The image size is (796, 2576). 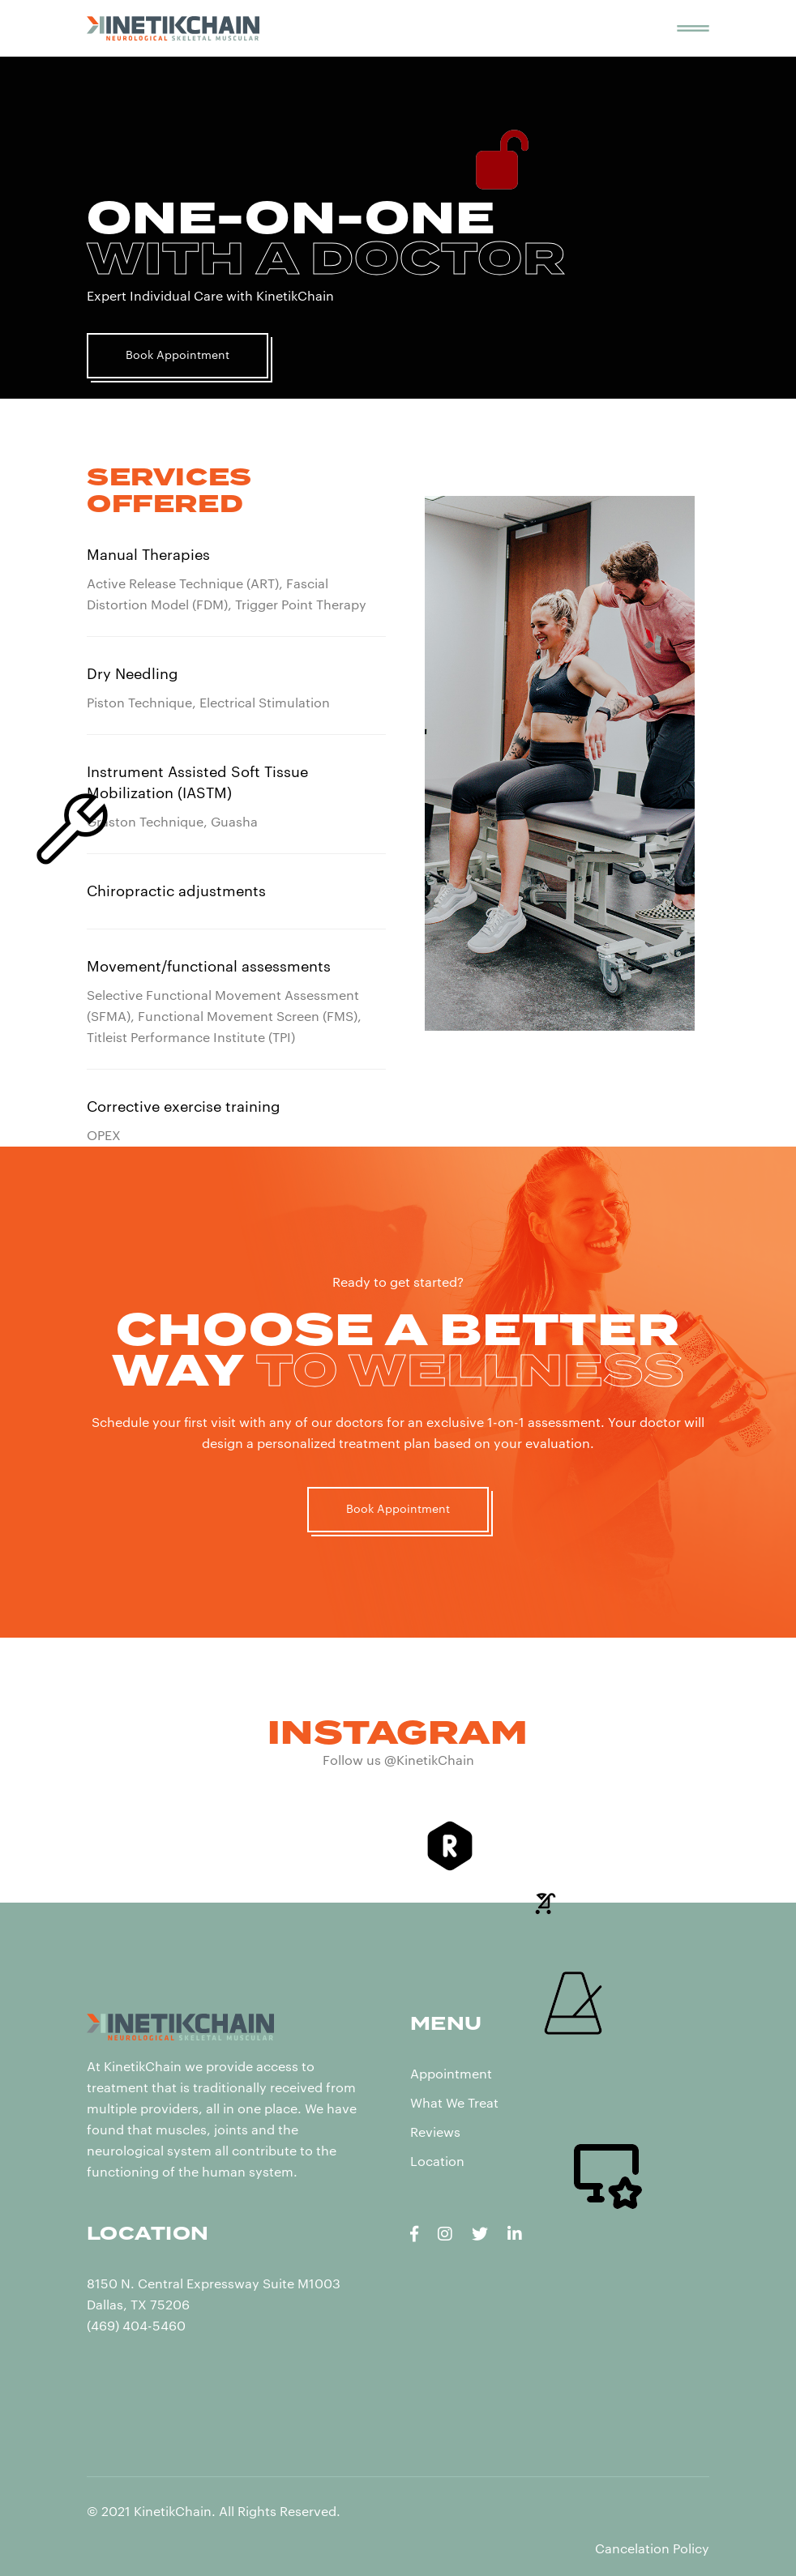 What do you see at coordinates (72, 829) in the screenshot?
I see `view or edit object properties` at bounding box center [72, 829].